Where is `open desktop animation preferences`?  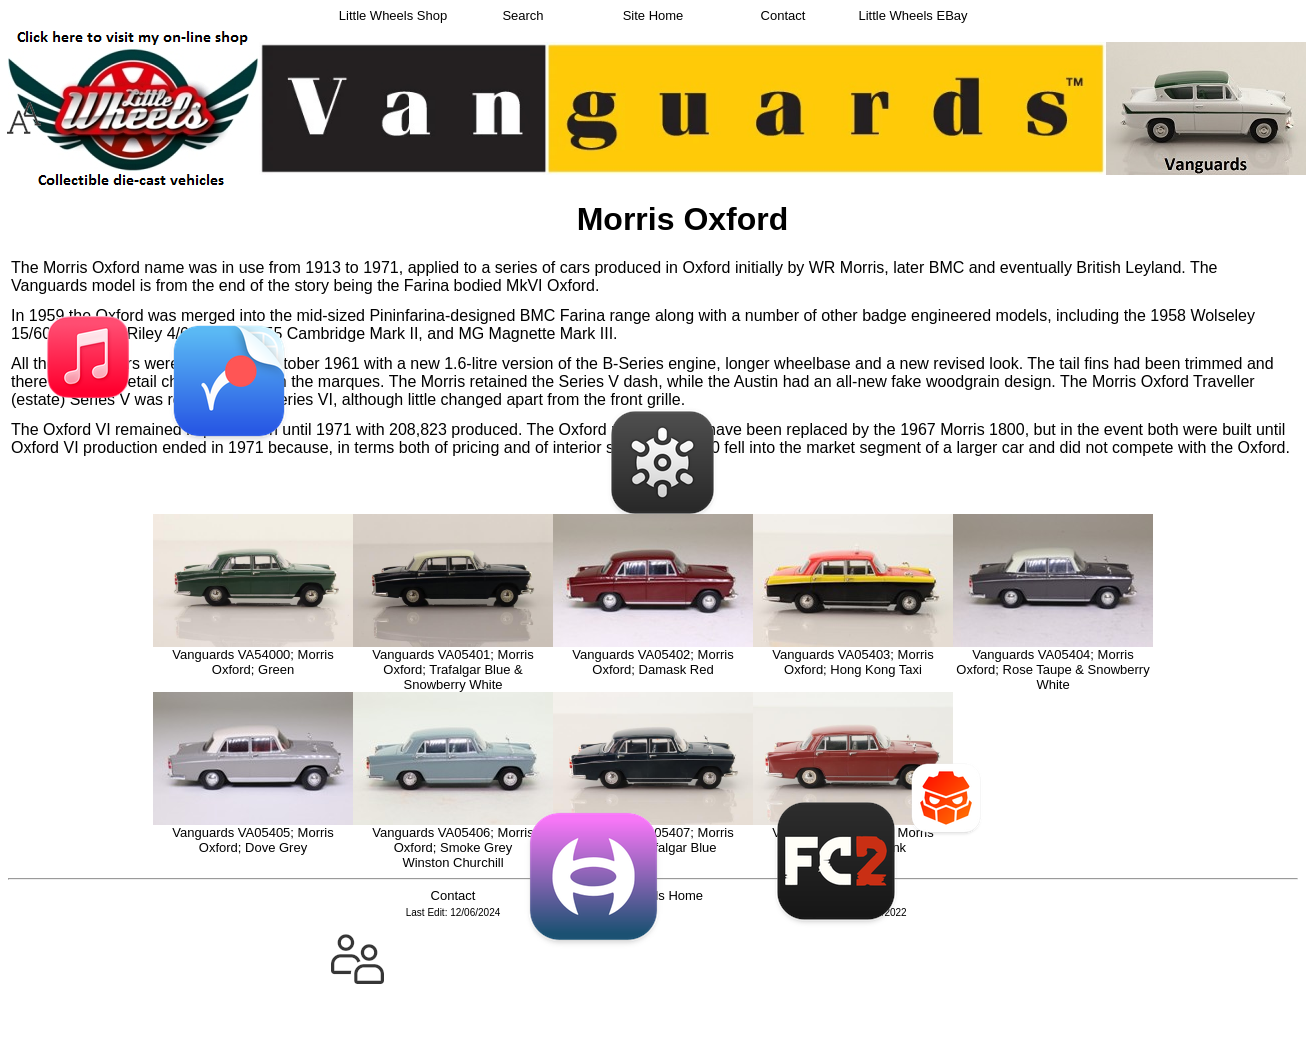
open desktop animation preferences is located at coordinates (229, 381).